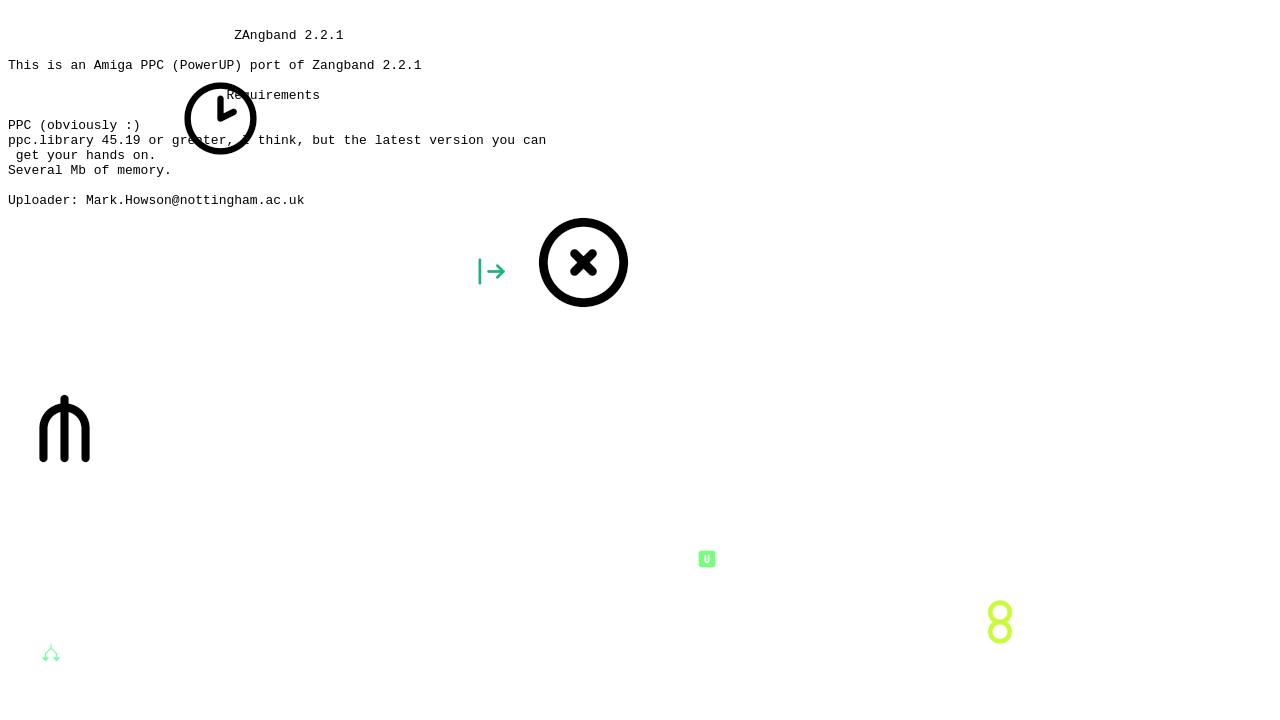  I want to click on indicates azerbaijani manat currency, so click(64, 428).